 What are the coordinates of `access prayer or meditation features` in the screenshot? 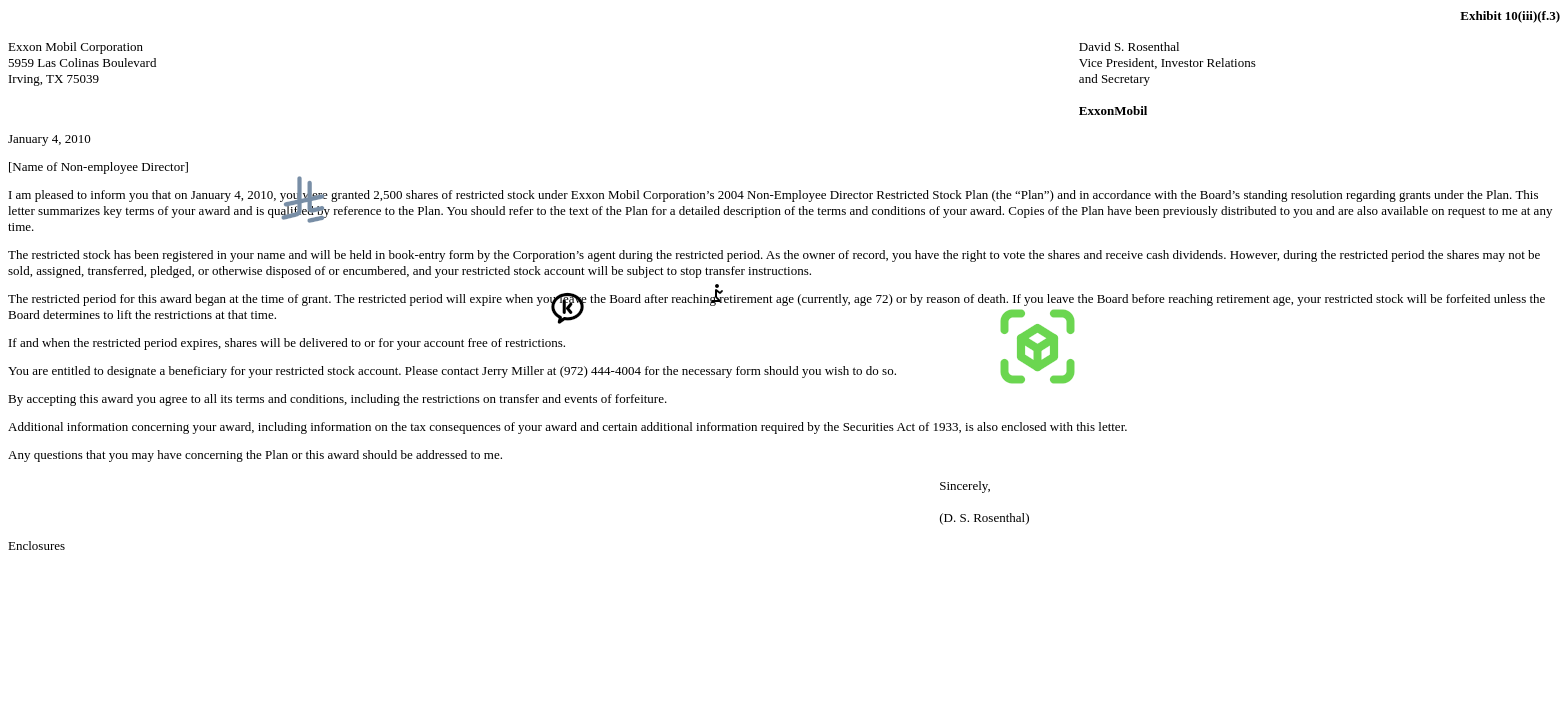 It's located at (717, 293).